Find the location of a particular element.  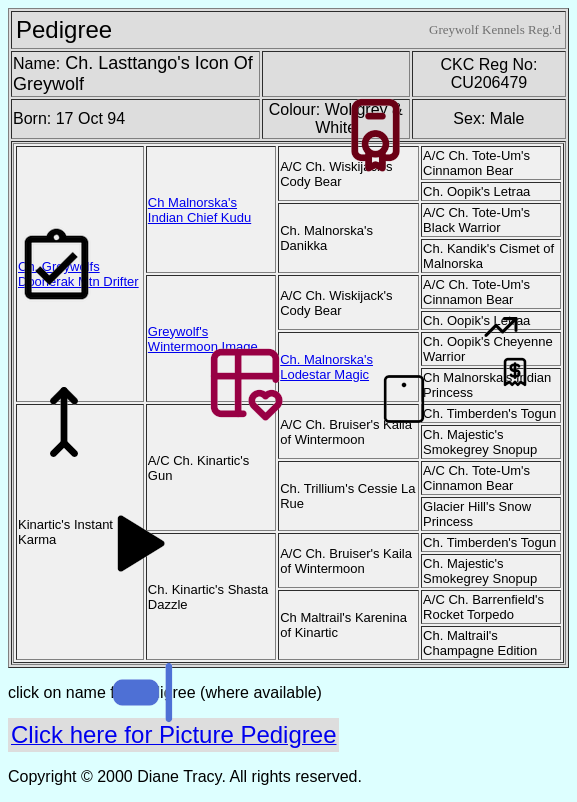

view trending or popular content is located at coordinates (501, 327).